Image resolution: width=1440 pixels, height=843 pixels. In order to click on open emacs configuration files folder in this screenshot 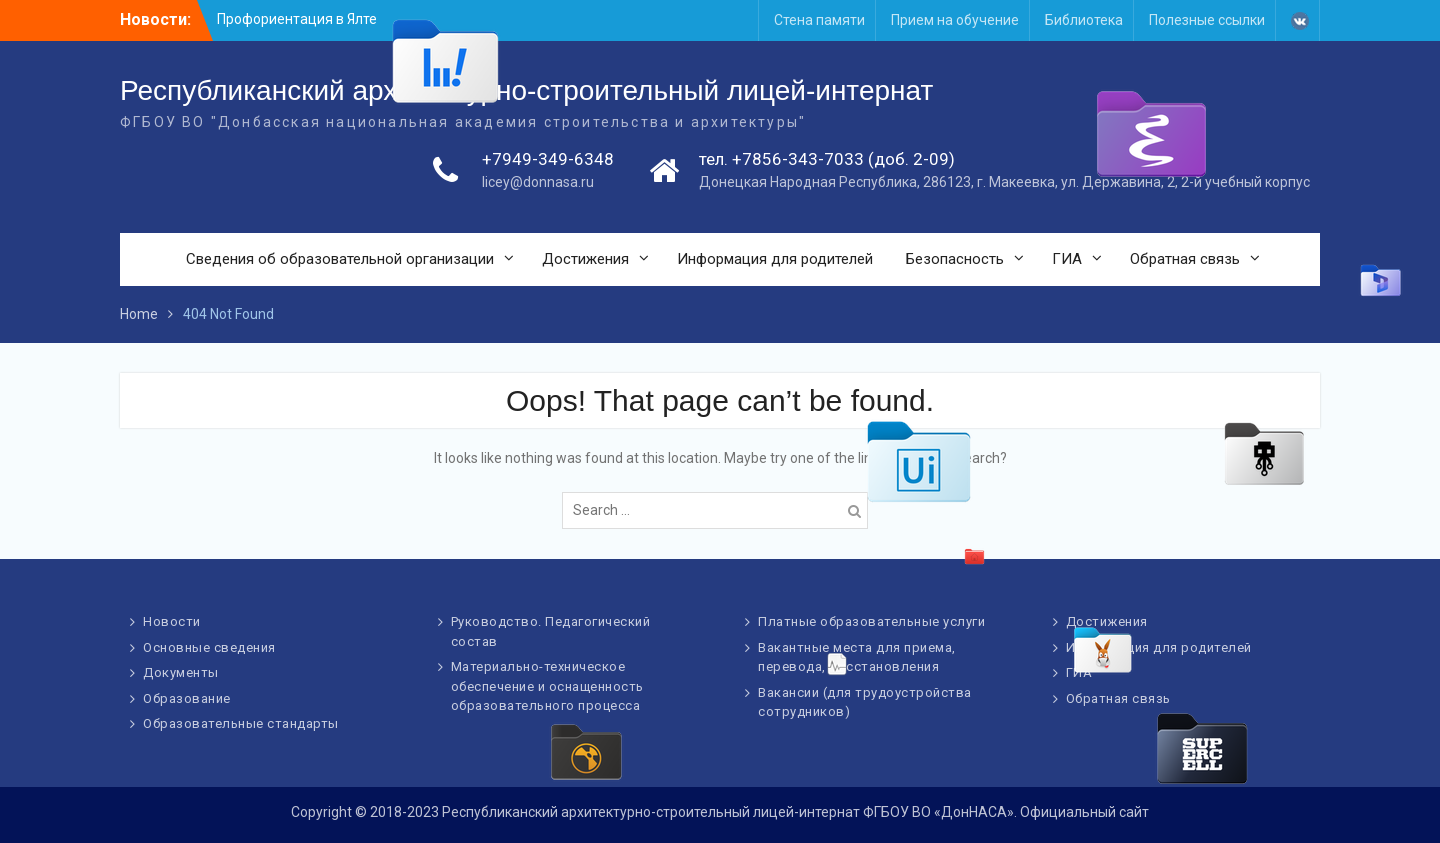, I will do `click(1151, 137)`.